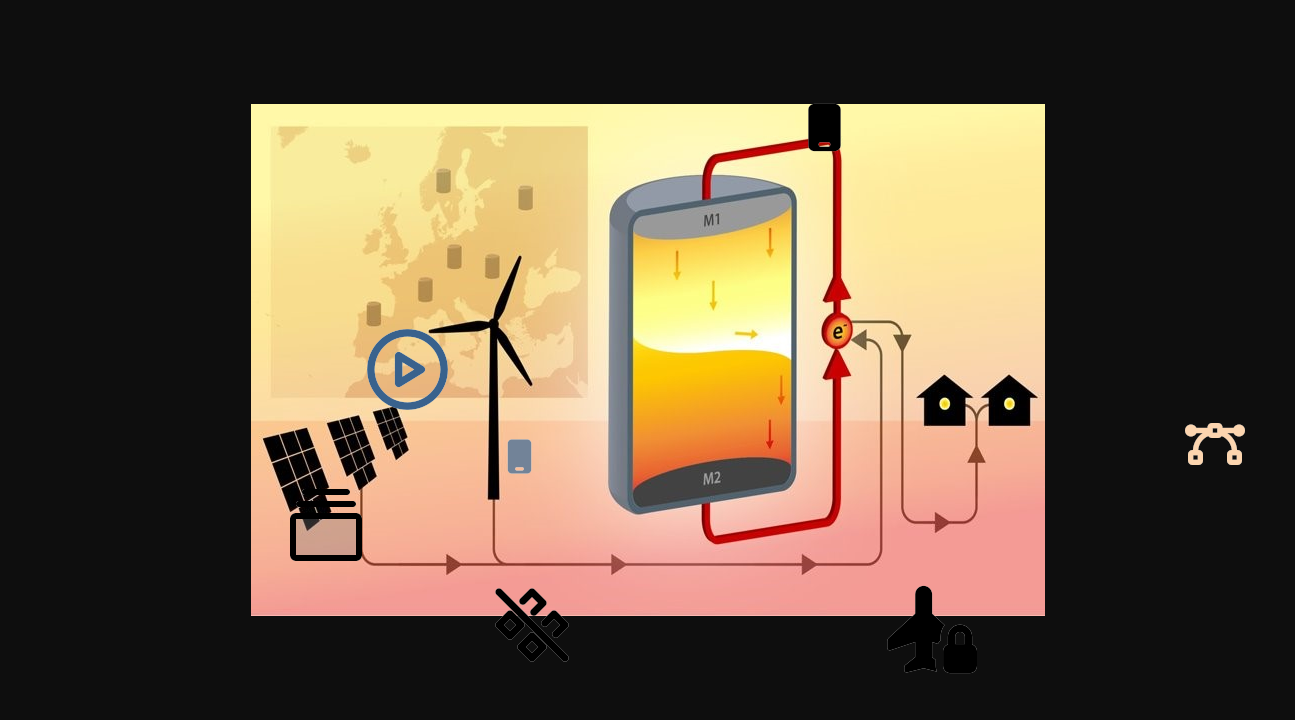  Describe the element at coordinates (928, 629) in the screenshot. I see `airplane mode is locked or restricted` at that location.